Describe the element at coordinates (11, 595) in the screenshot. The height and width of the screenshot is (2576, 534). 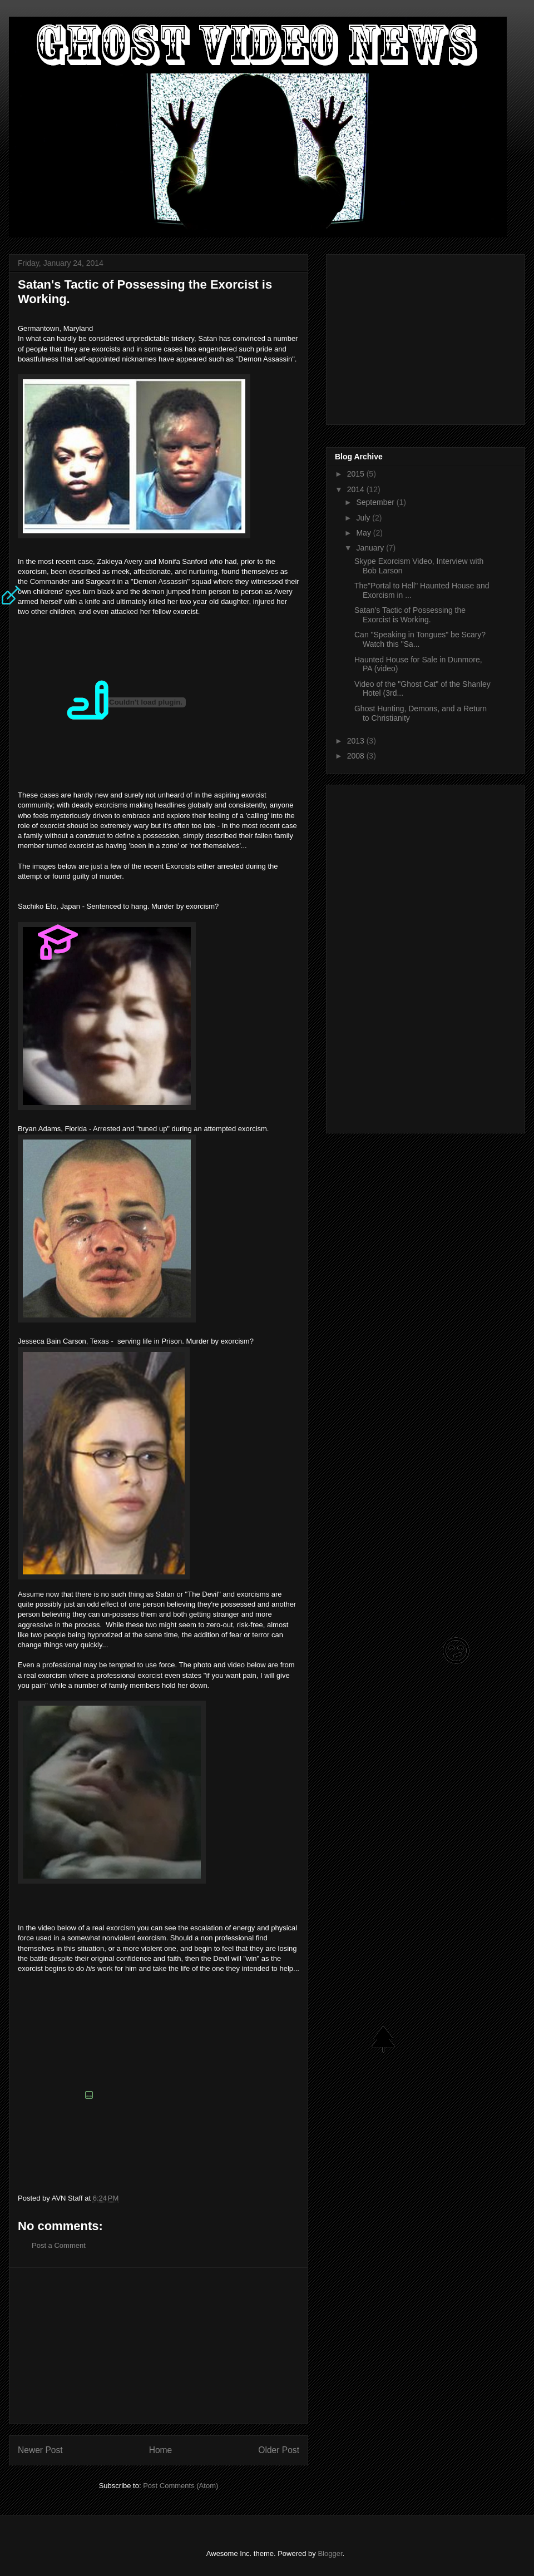
I see `access gardening or landscaping tools` at that location.